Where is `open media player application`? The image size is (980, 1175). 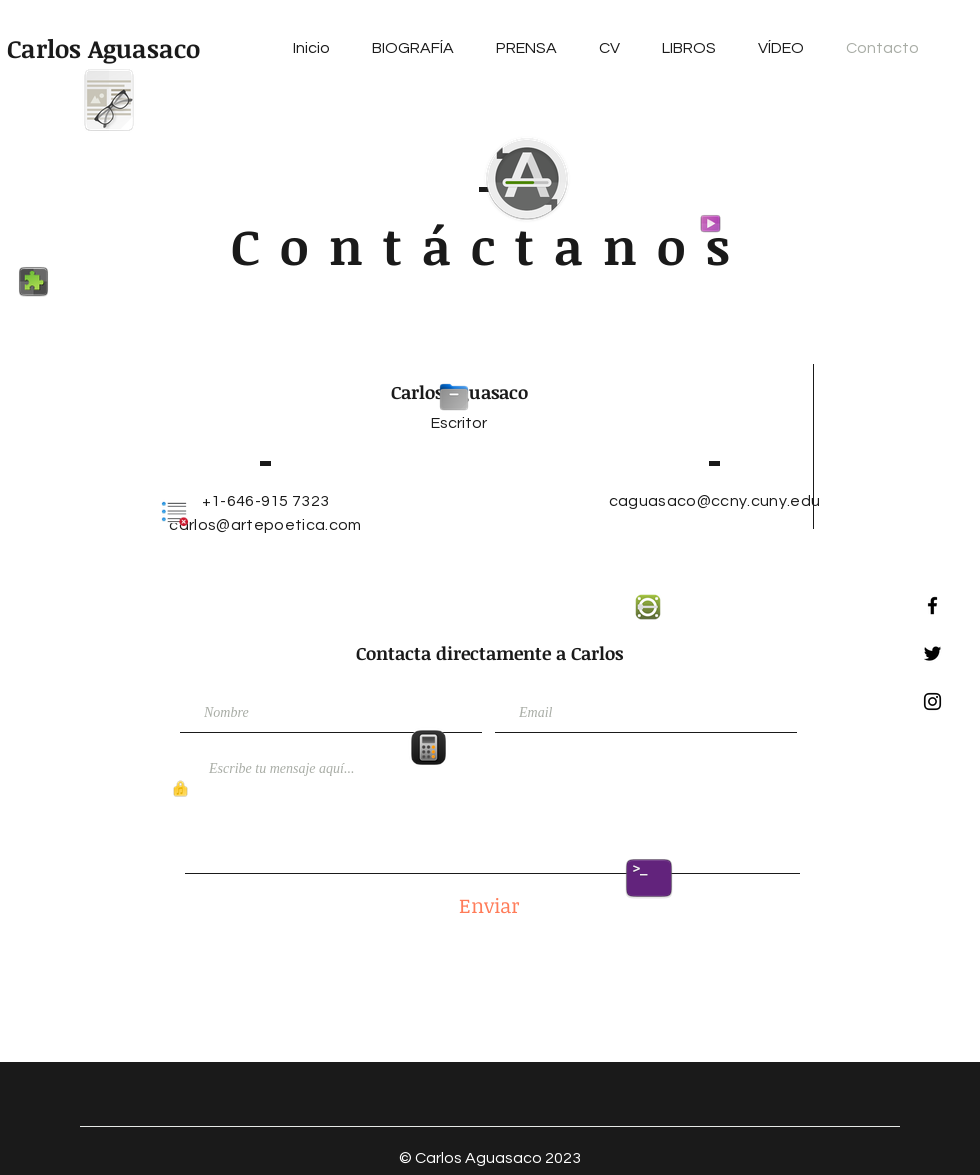
open media player application is located at coordinates (710, 223).